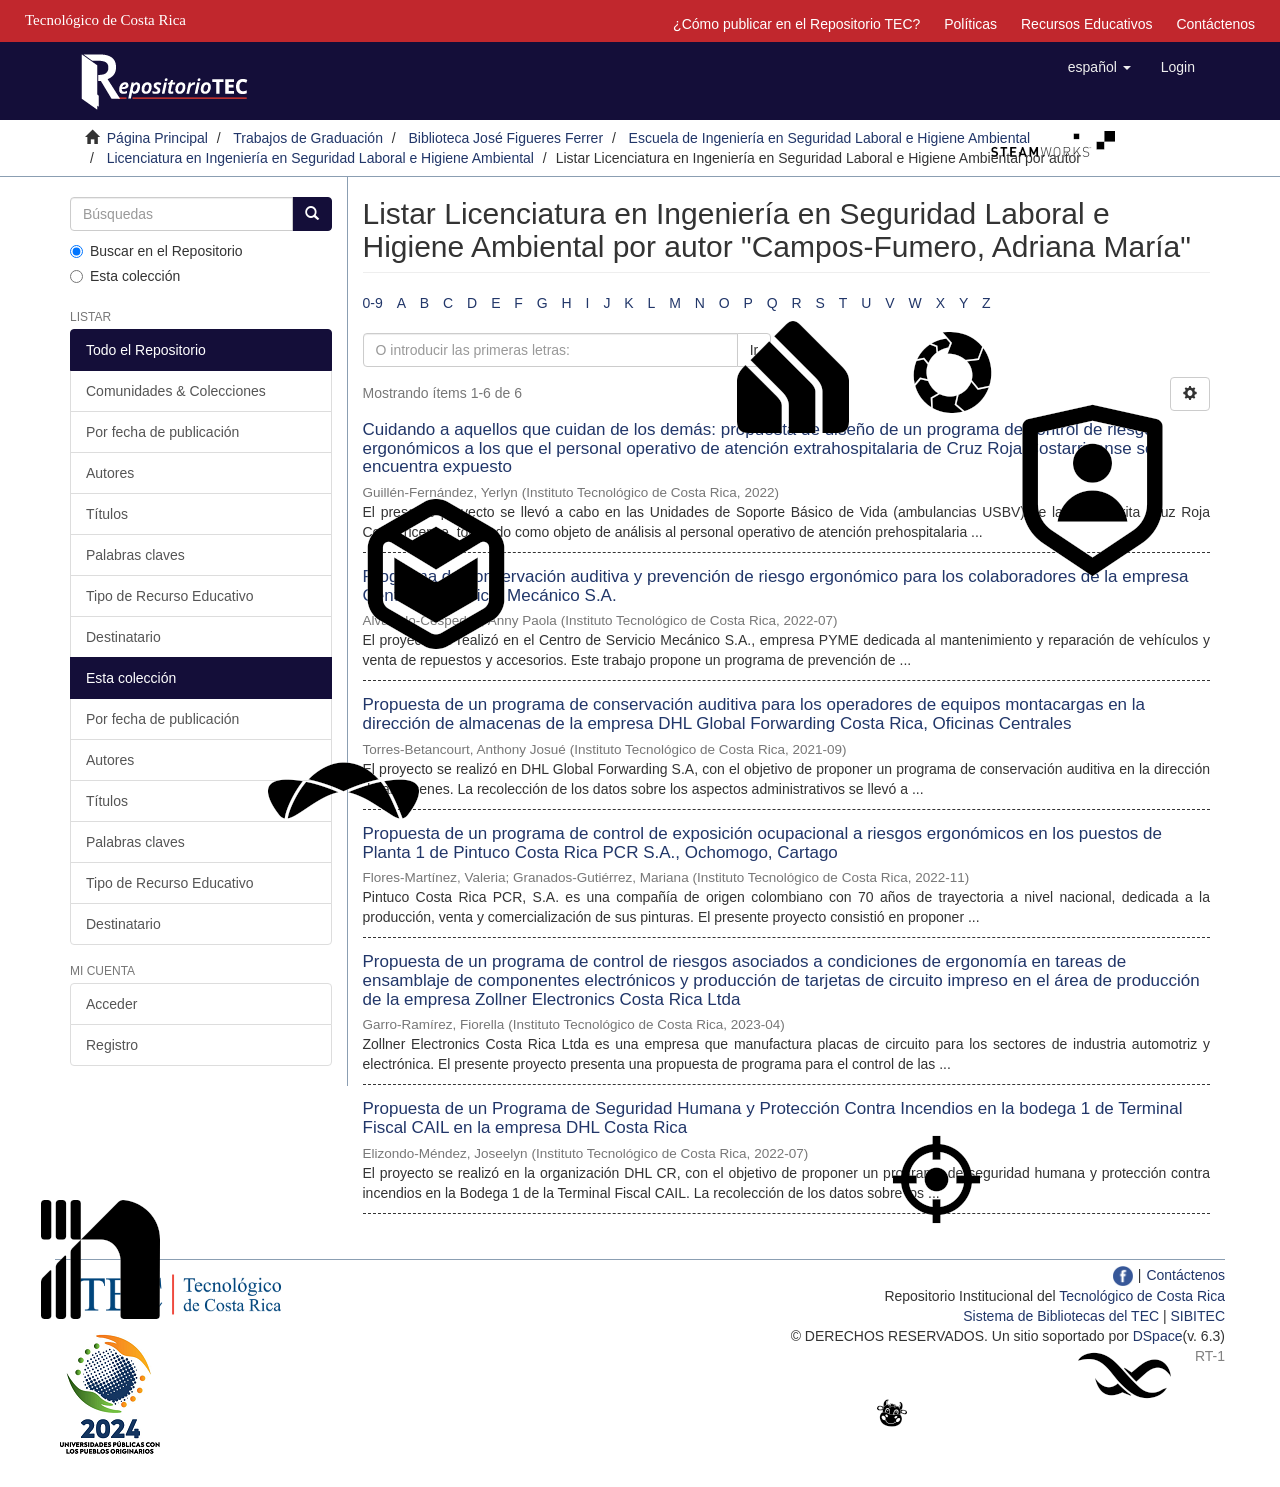 The height and width of the screenshot is (1487, 1280). Describe the element at coordinates (343, 790) in the screenshot. I see `topcoder logo - link to competitive programming platform` at that location.